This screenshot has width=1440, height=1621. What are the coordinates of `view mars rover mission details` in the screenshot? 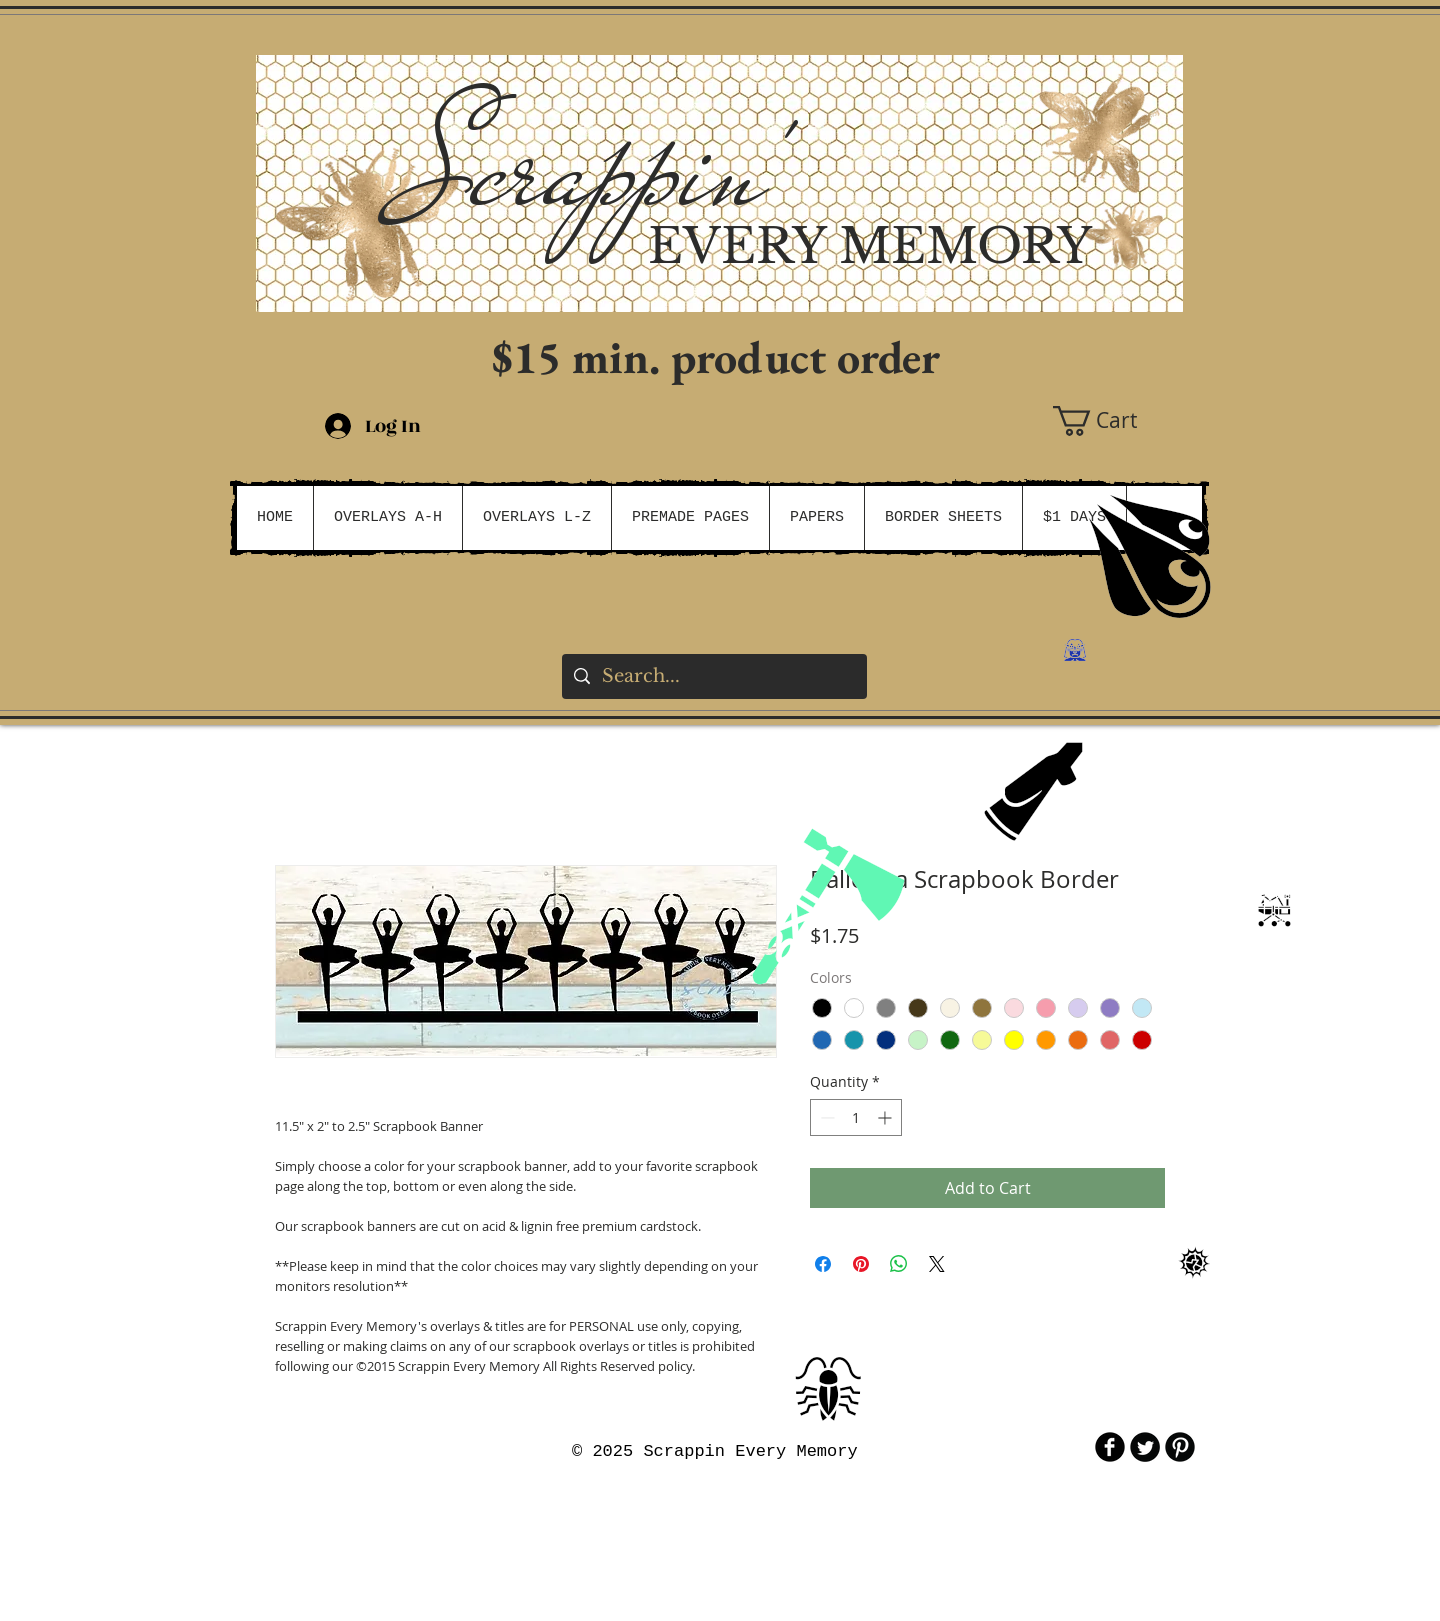 It's located at (1274, 910).